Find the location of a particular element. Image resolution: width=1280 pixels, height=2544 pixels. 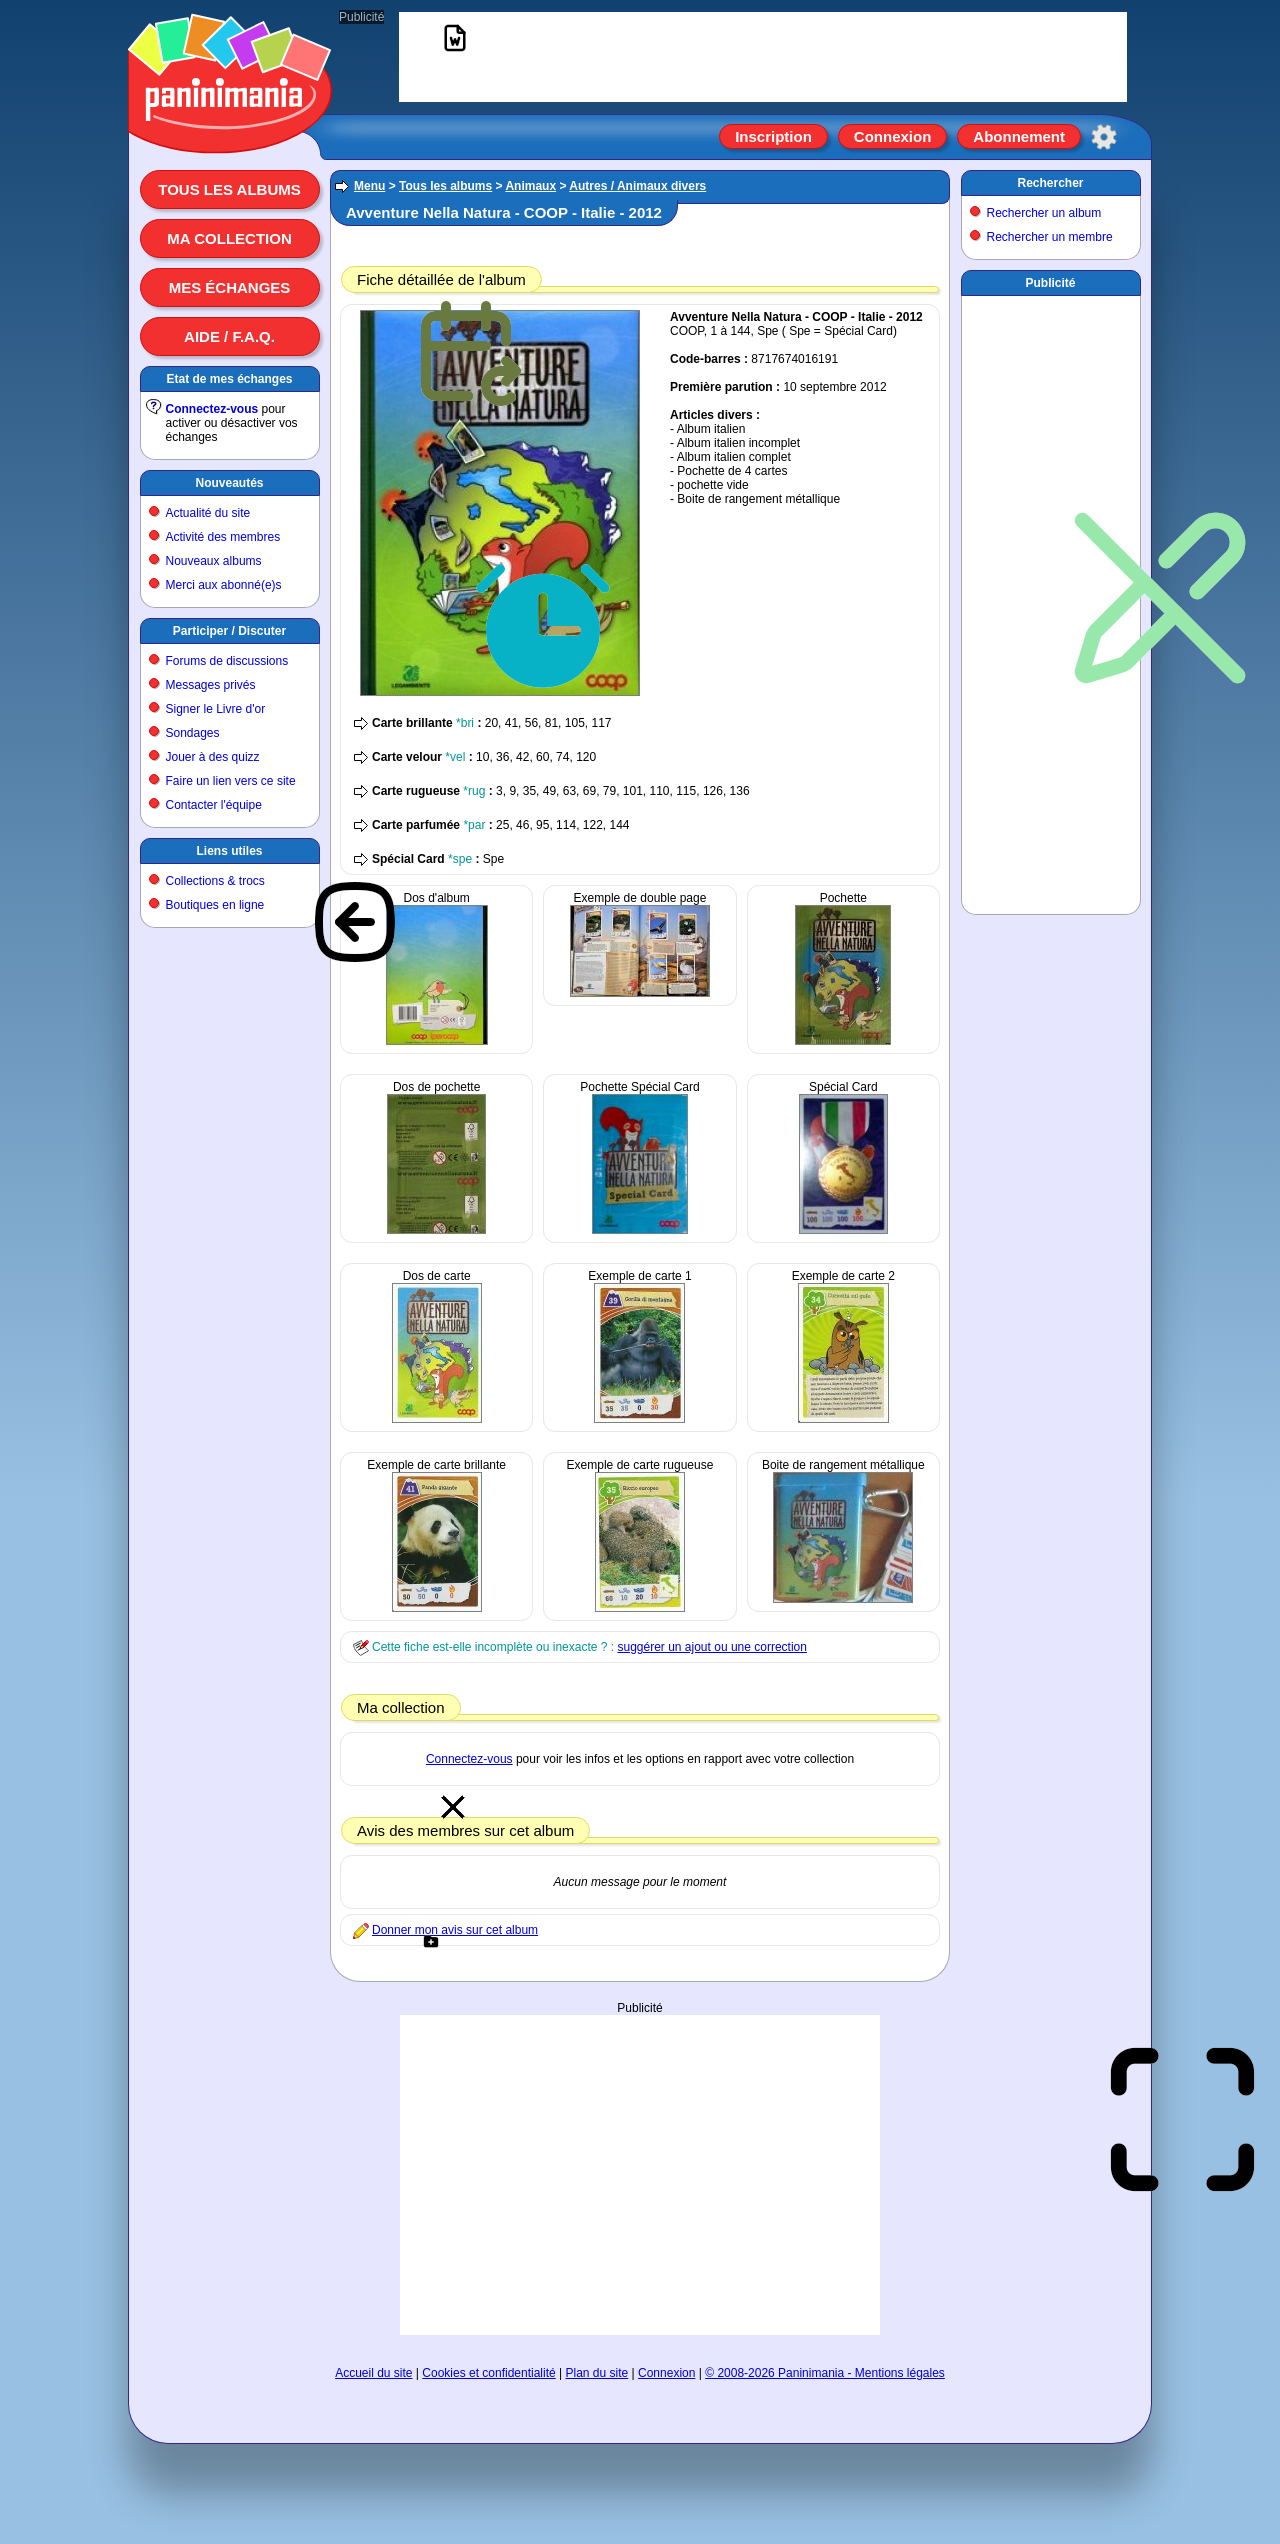

crop or resize an image is located at coordinates (1182, 2119).